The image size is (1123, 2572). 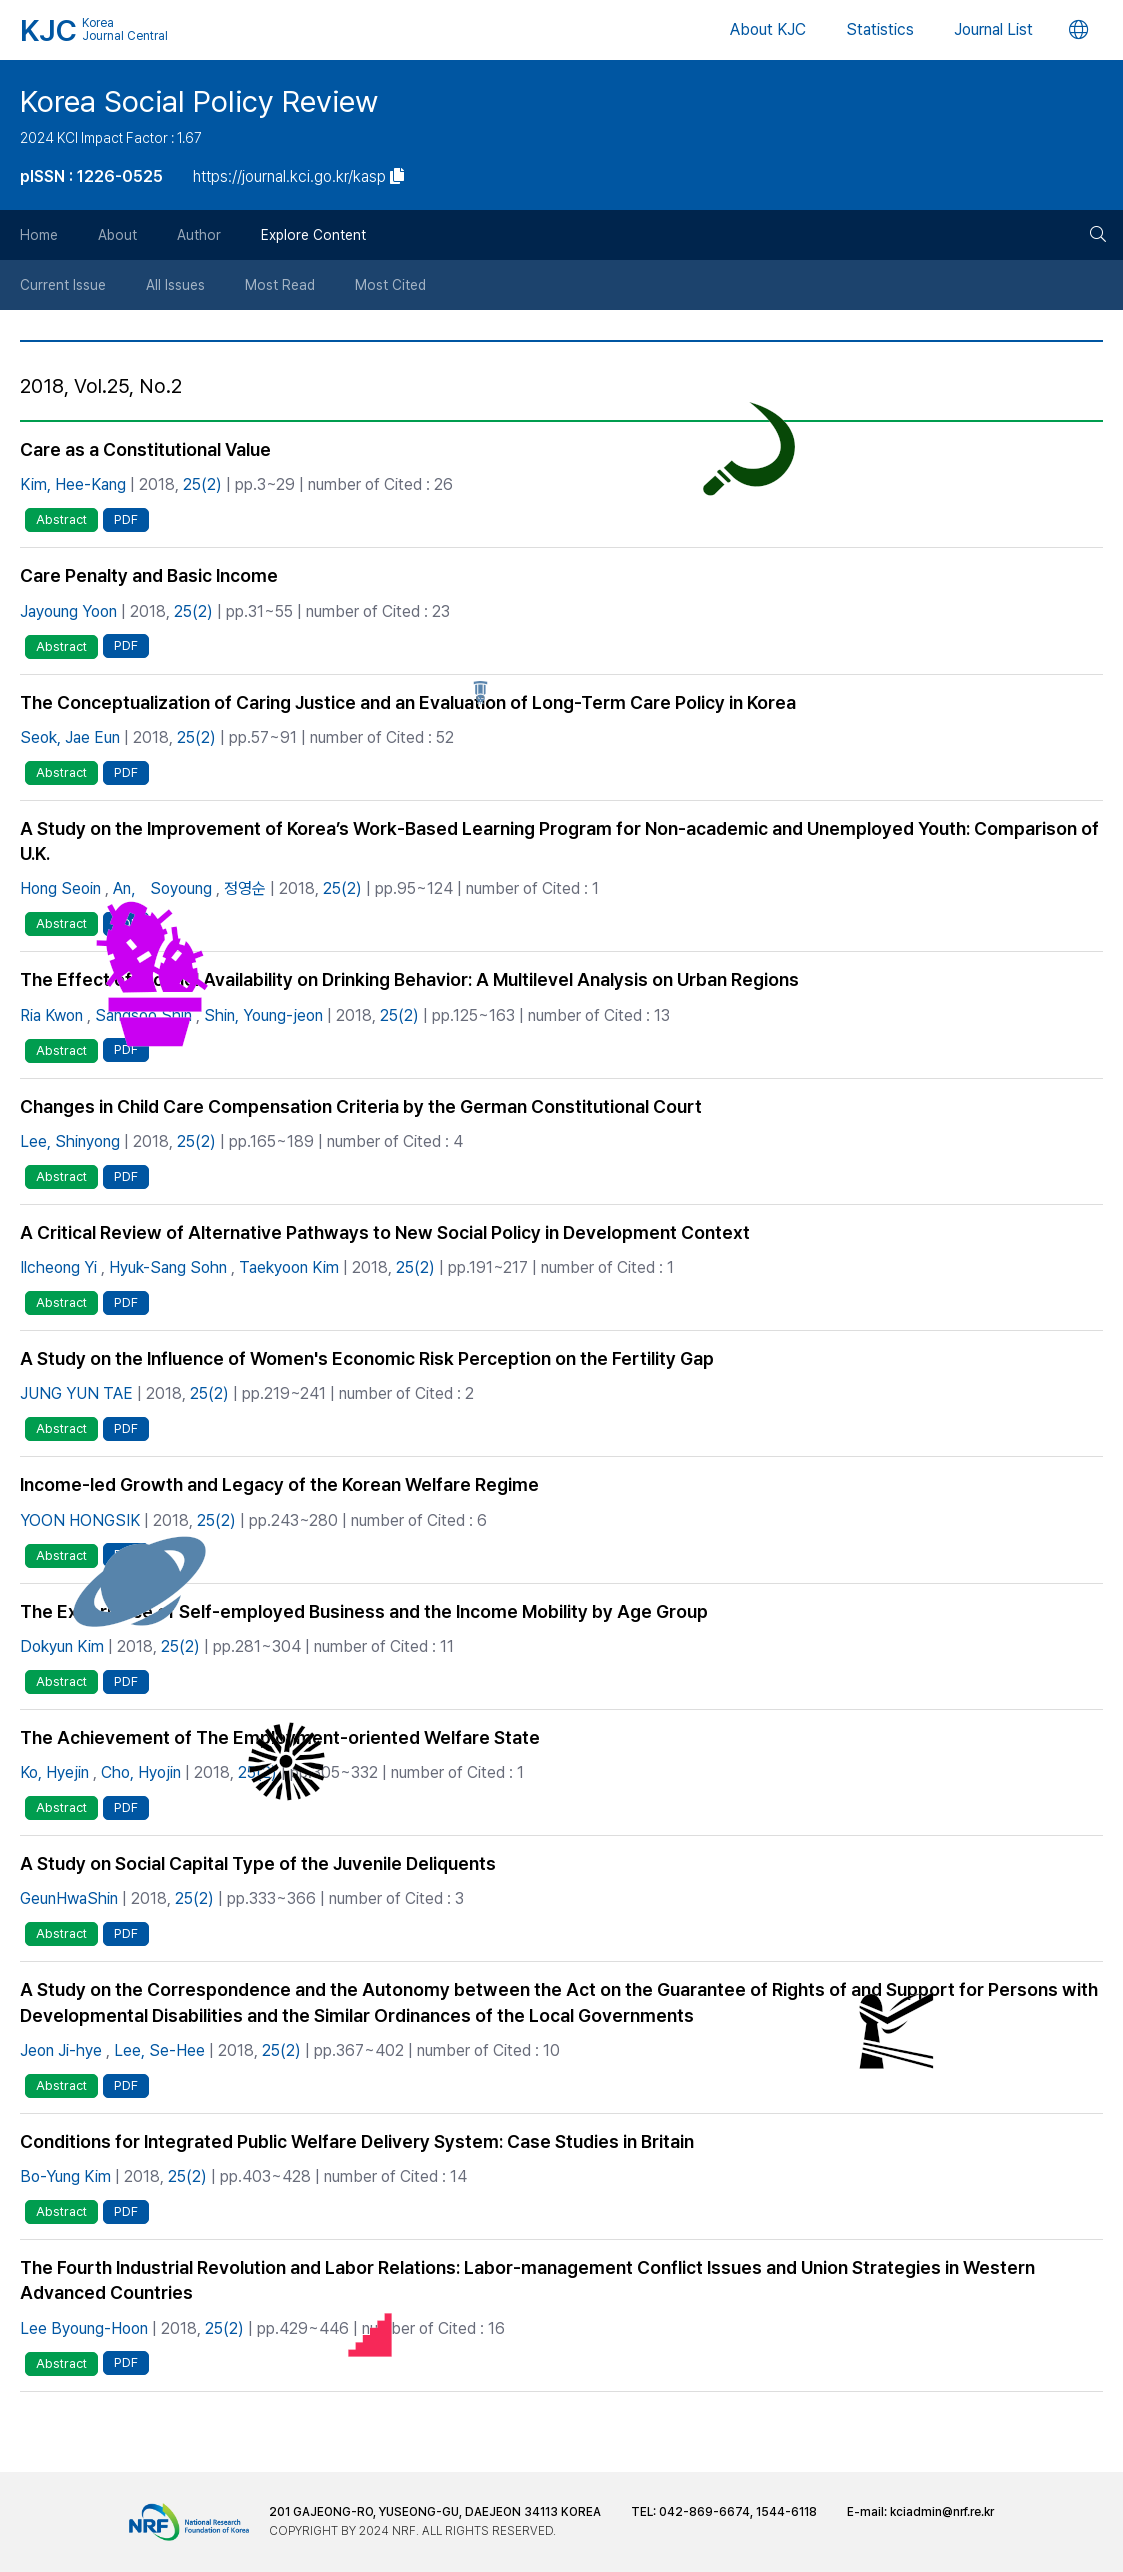 What do you see at coordinates (480, 692) in the screenshot?
I see `achievement unlocked for defeating enemies` at bounding box center [480, 692].